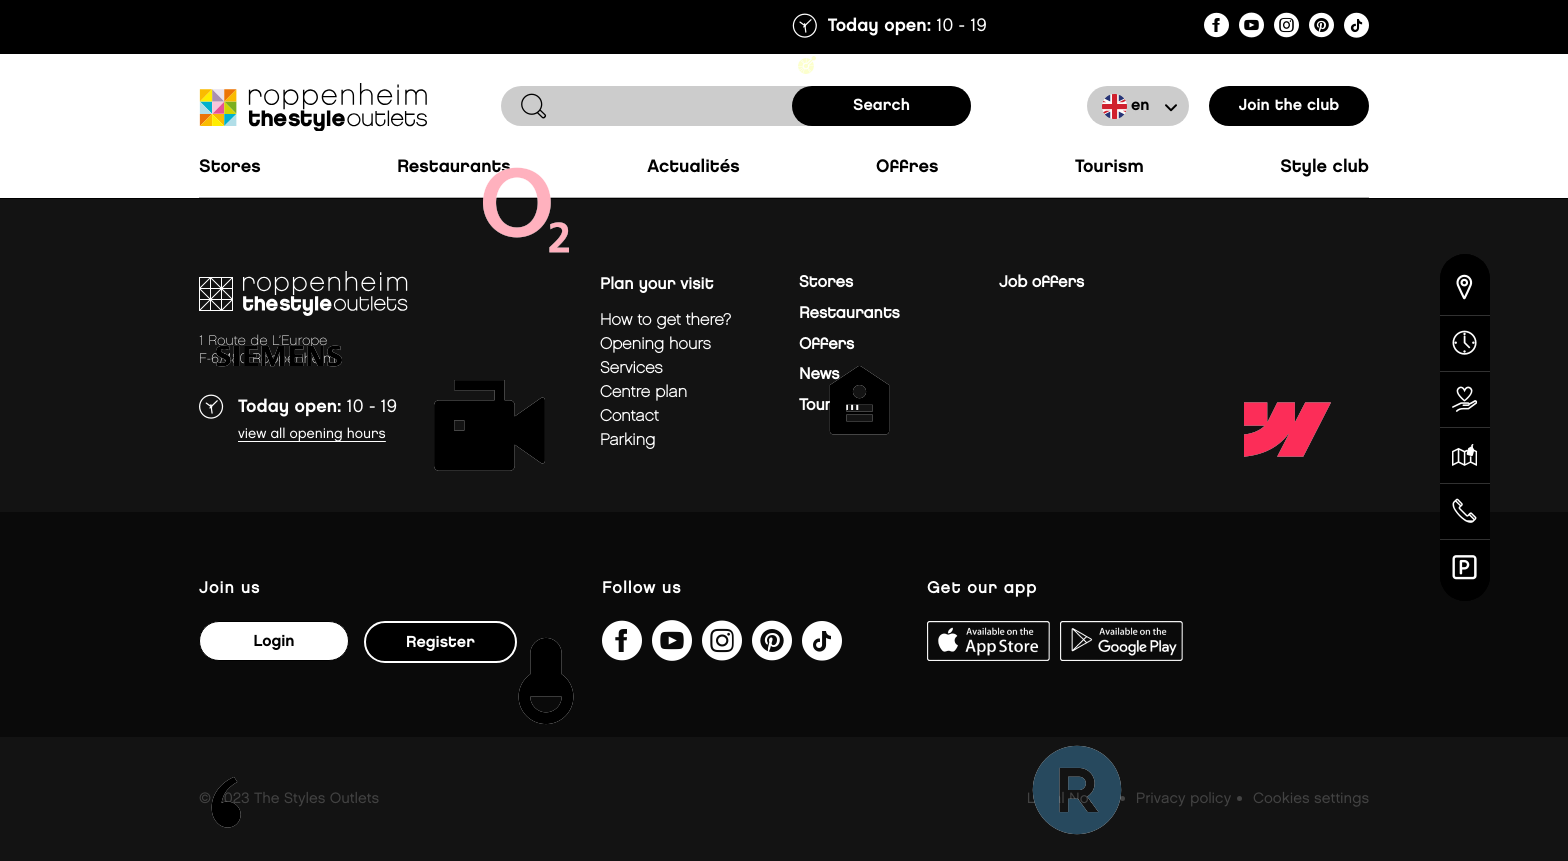 The image size is (1568, 861). I want to click on insert a block quote or citation, so click(226, 803).